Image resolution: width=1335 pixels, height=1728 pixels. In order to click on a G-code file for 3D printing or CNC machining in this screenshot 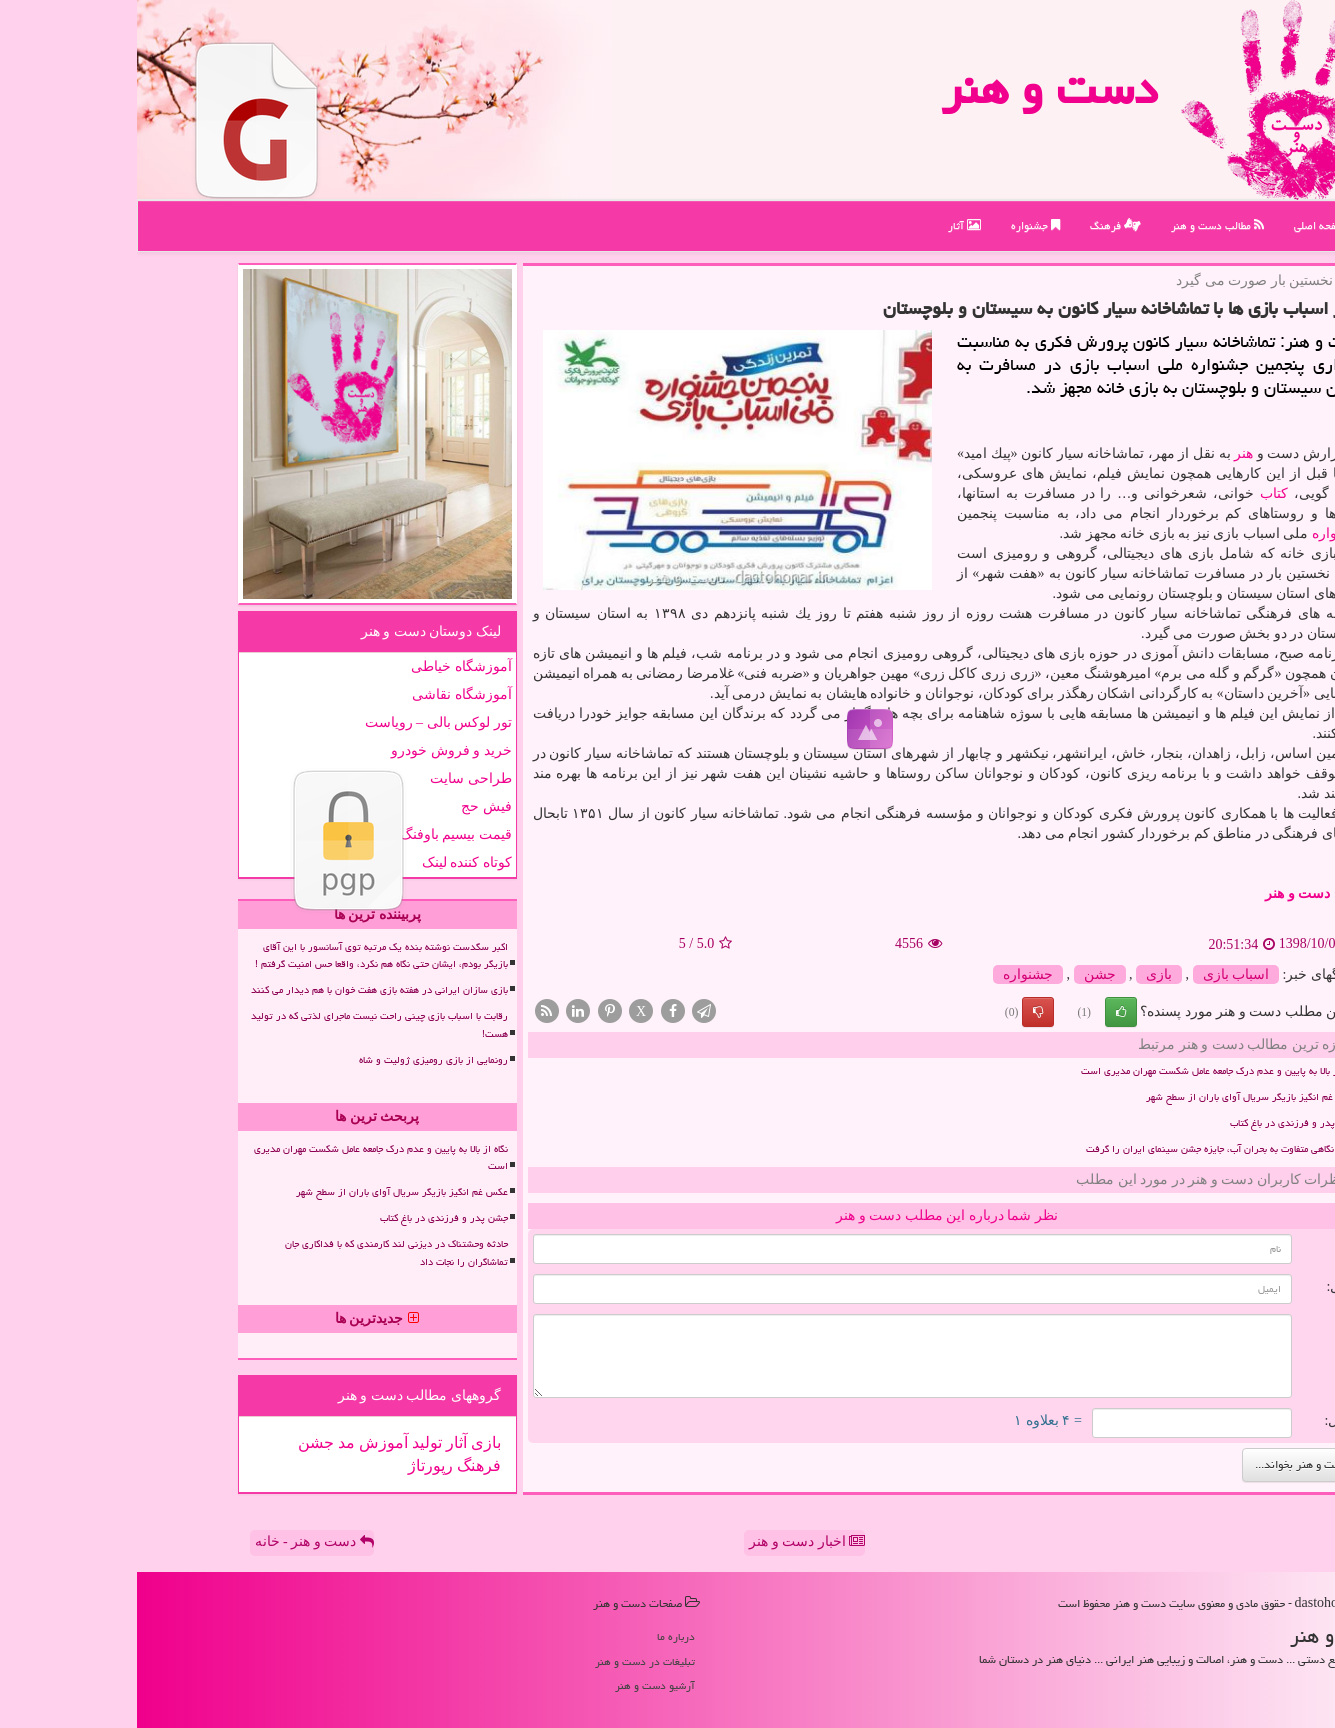, I will do `click(256, 120)`.